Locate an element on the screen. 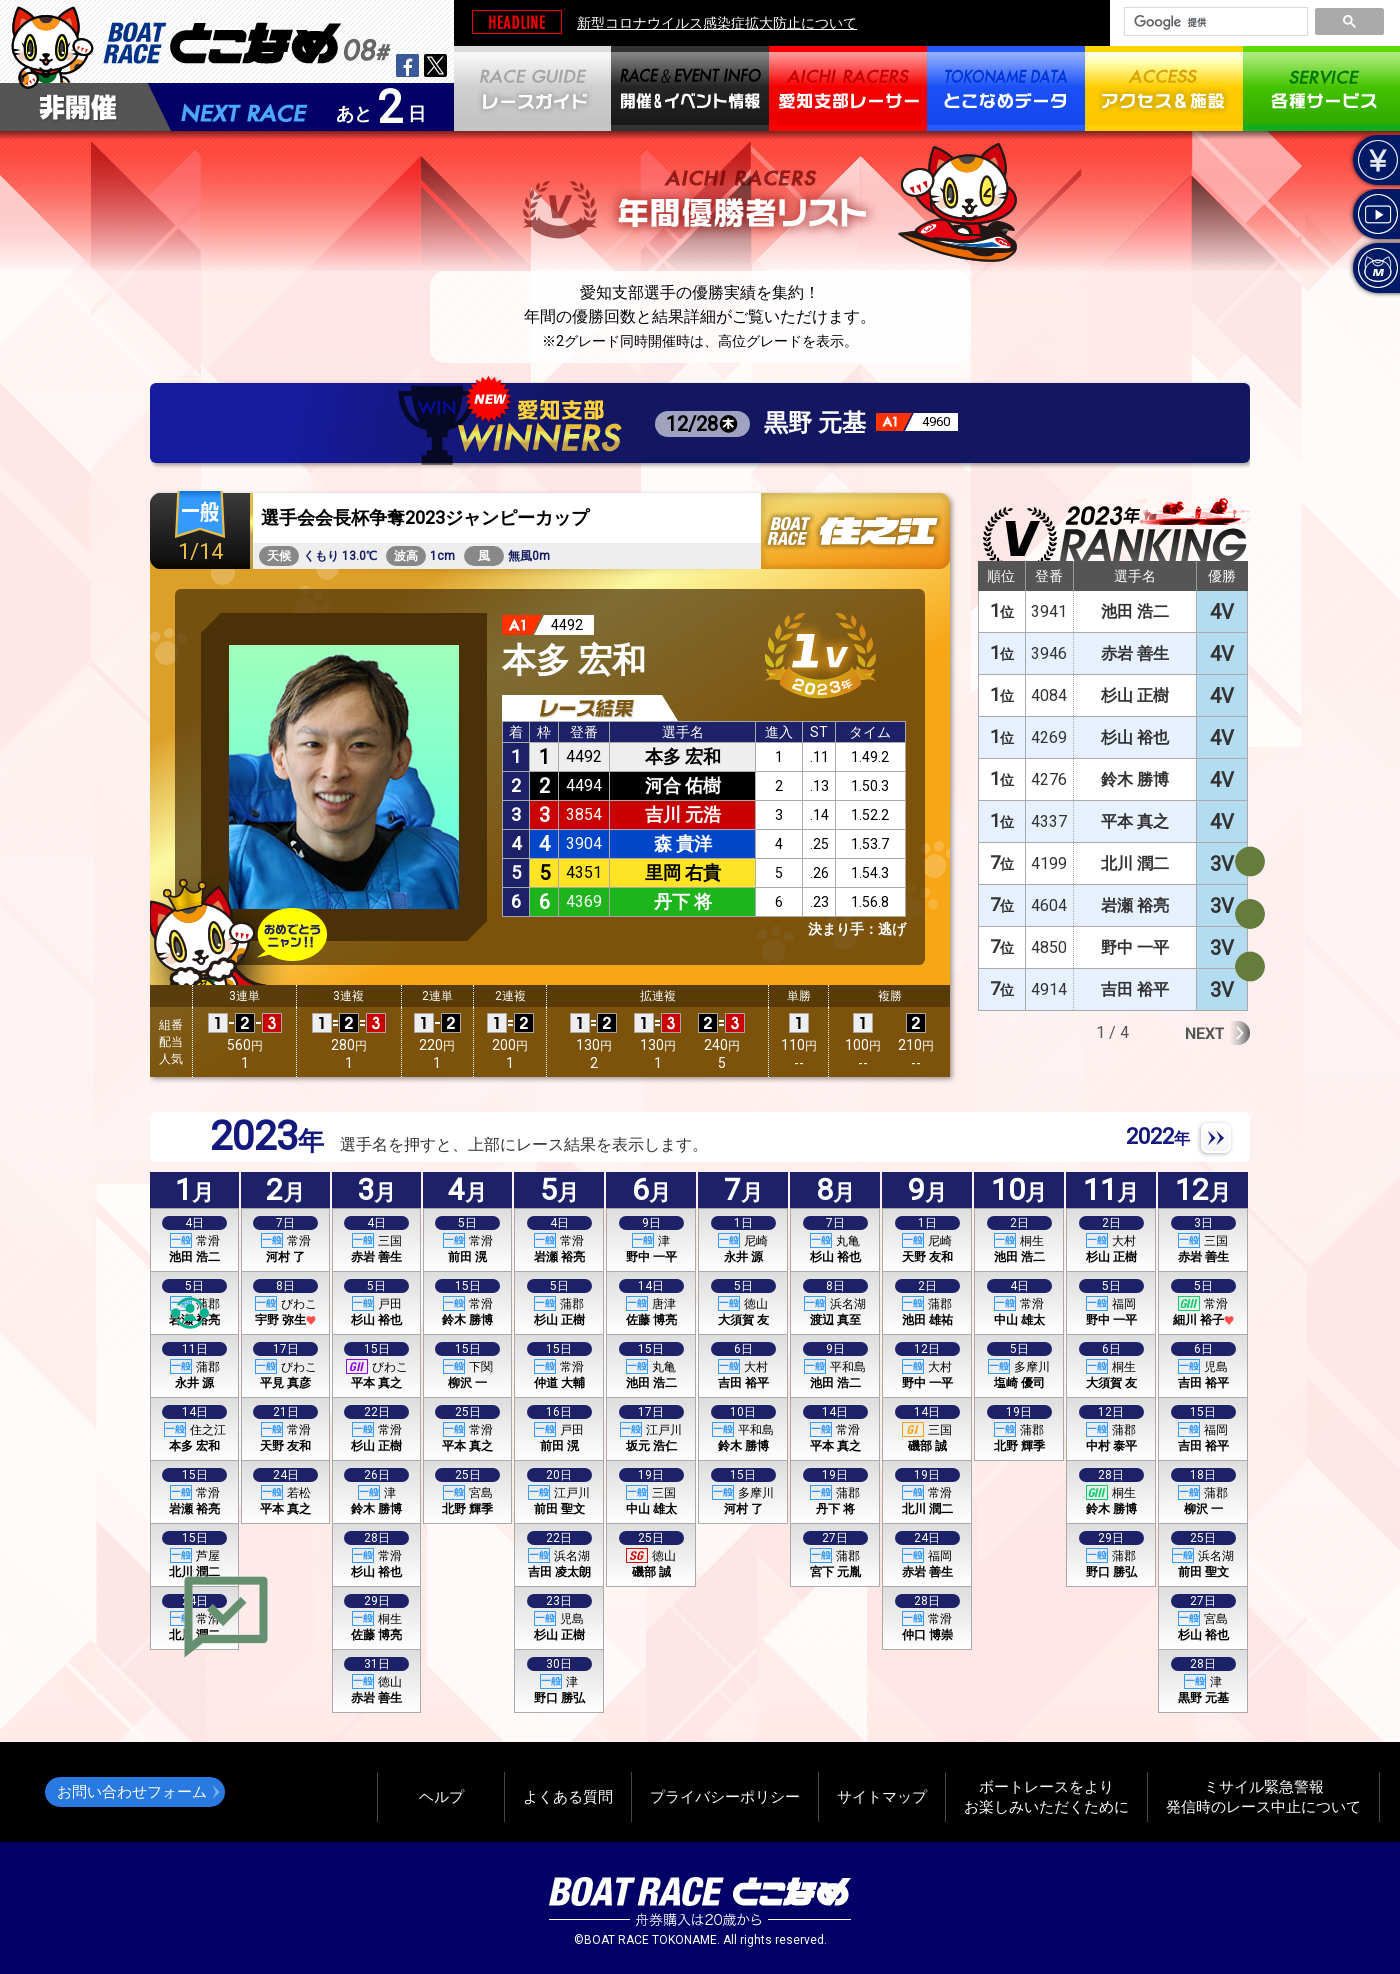  open more options menu is located at coordinates (1250, 914).